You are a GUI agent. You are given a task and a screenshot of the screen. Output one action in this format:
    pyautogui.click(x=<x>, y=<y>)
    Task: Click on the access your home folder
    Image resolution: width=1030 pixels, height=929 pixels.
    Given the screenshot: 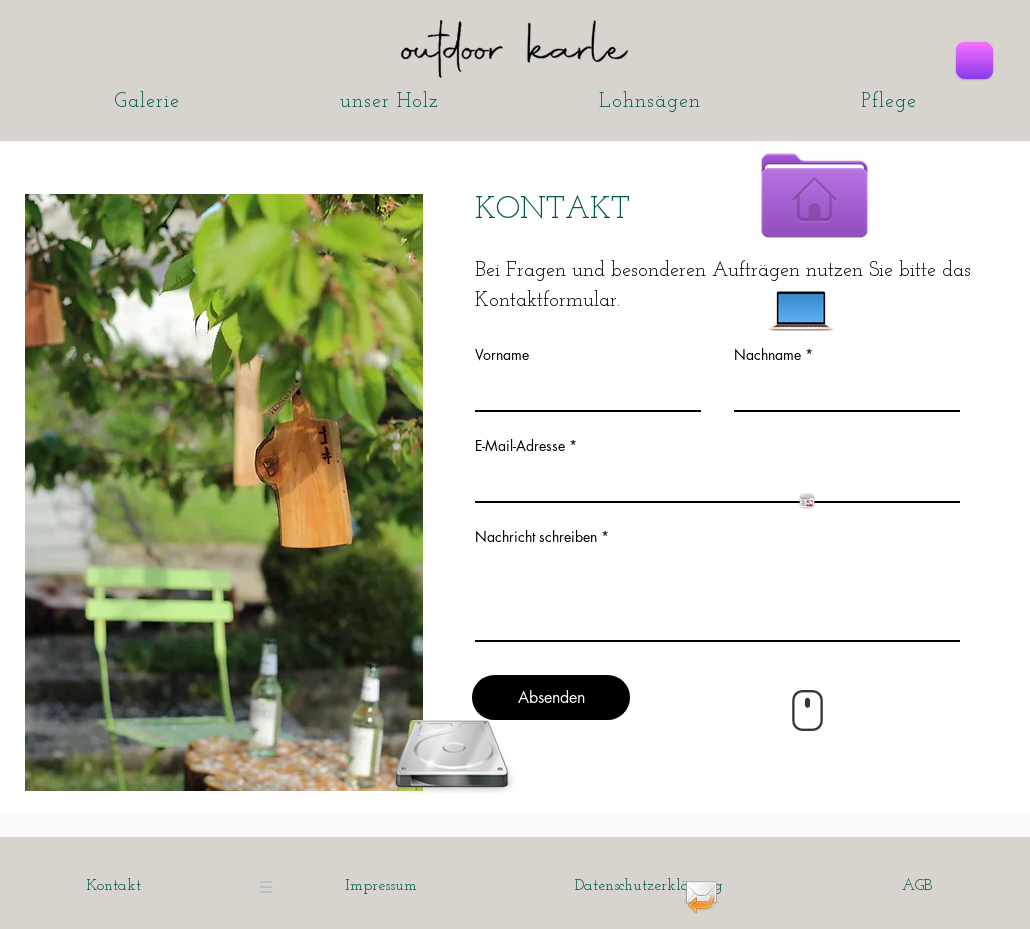 What is the action you would take?
    pyautogui.click(x=814, y=195)
    